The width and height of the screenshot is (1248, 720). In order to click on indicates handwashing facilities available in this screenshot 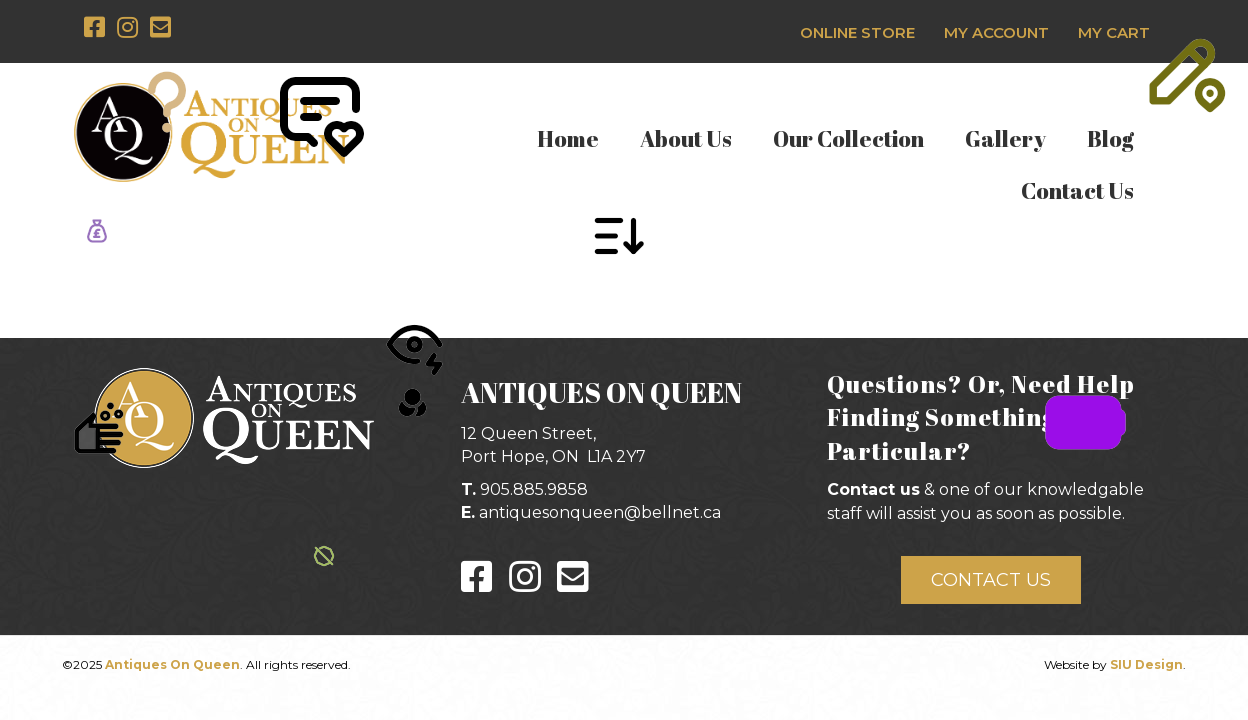, I will do `click(100, 428)`.